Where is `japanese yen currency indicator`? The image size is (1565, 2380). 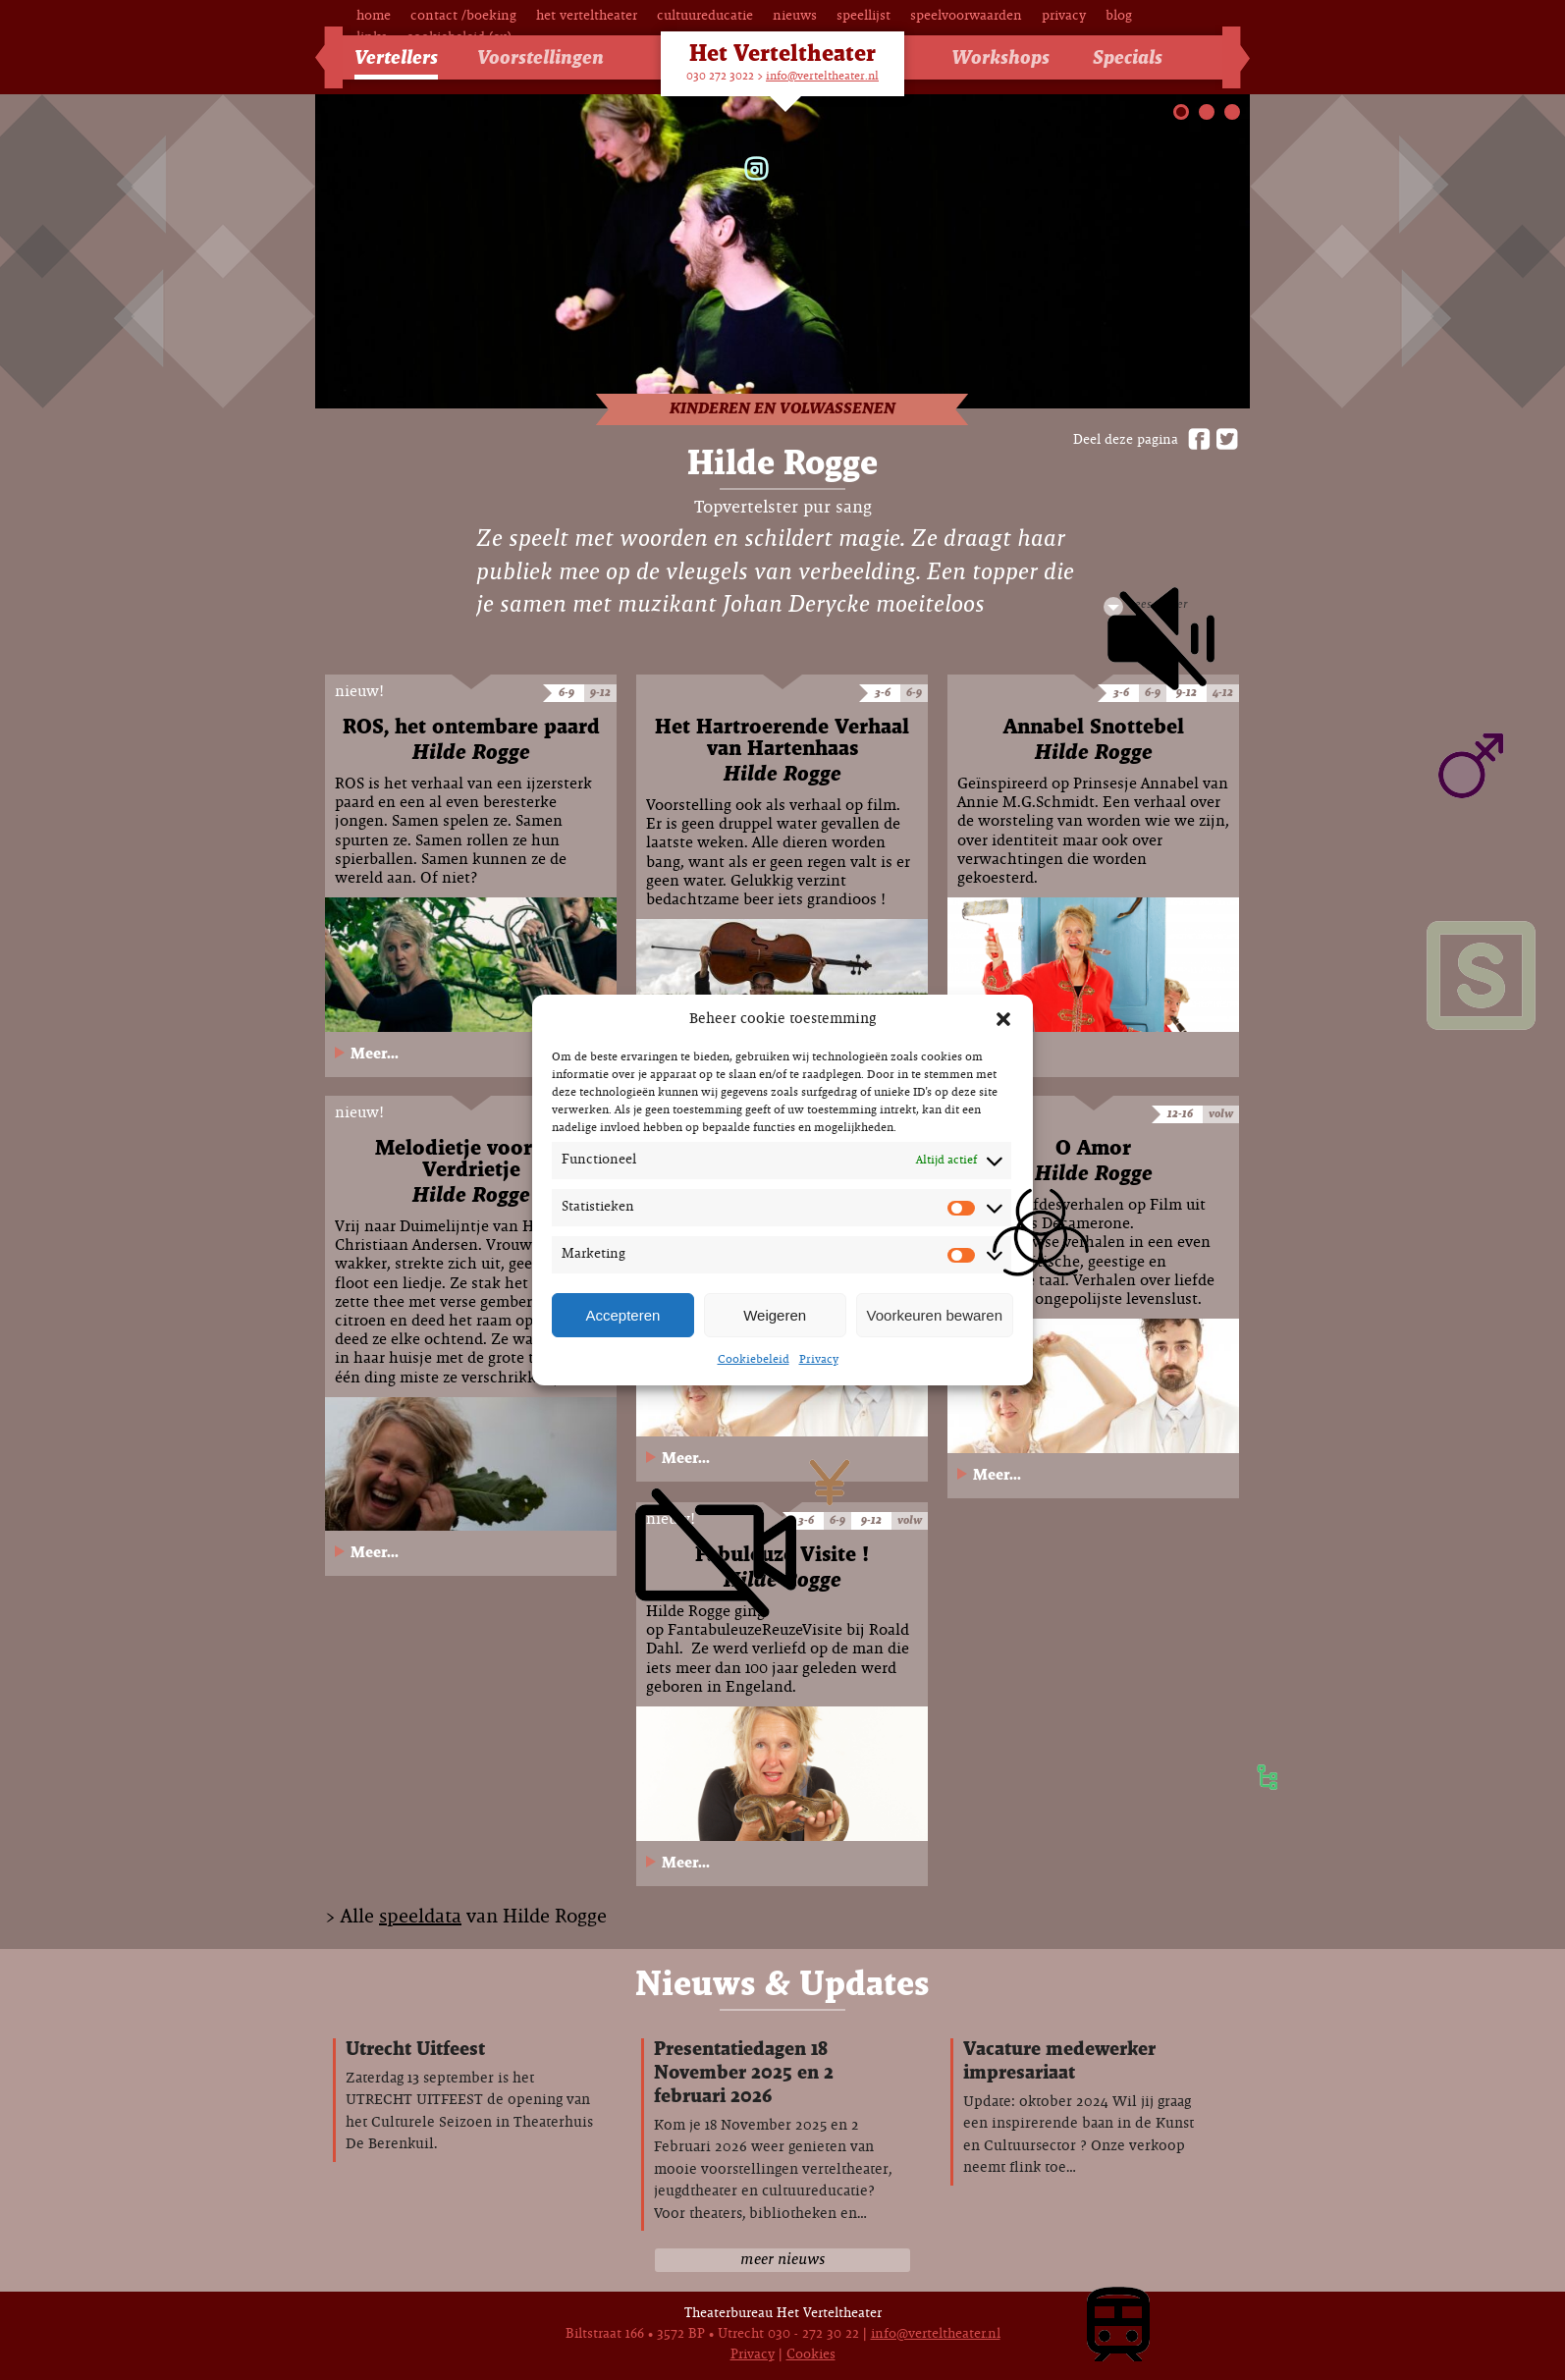 japanese yen currency indicator is located at coordinates (830, 1482).